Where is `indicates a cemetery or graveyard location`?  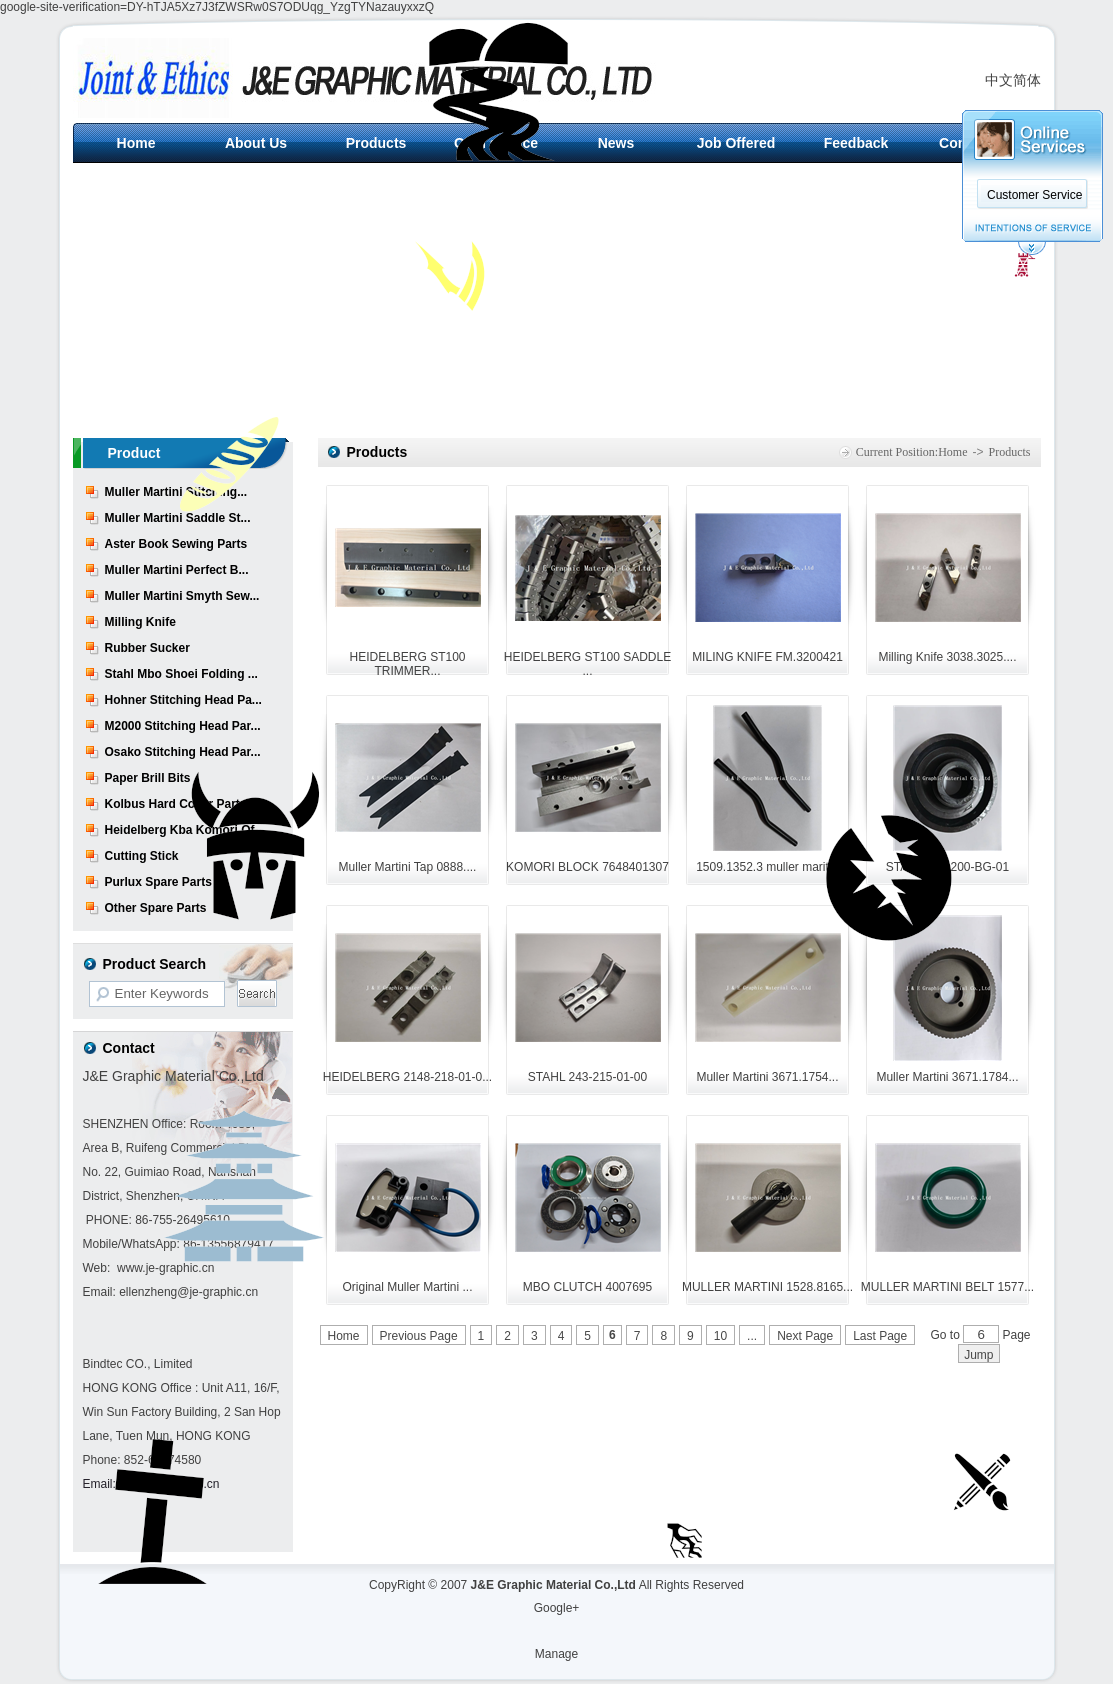 indicates a cemetery or graveyard location is located at coordinates (152, 1511).